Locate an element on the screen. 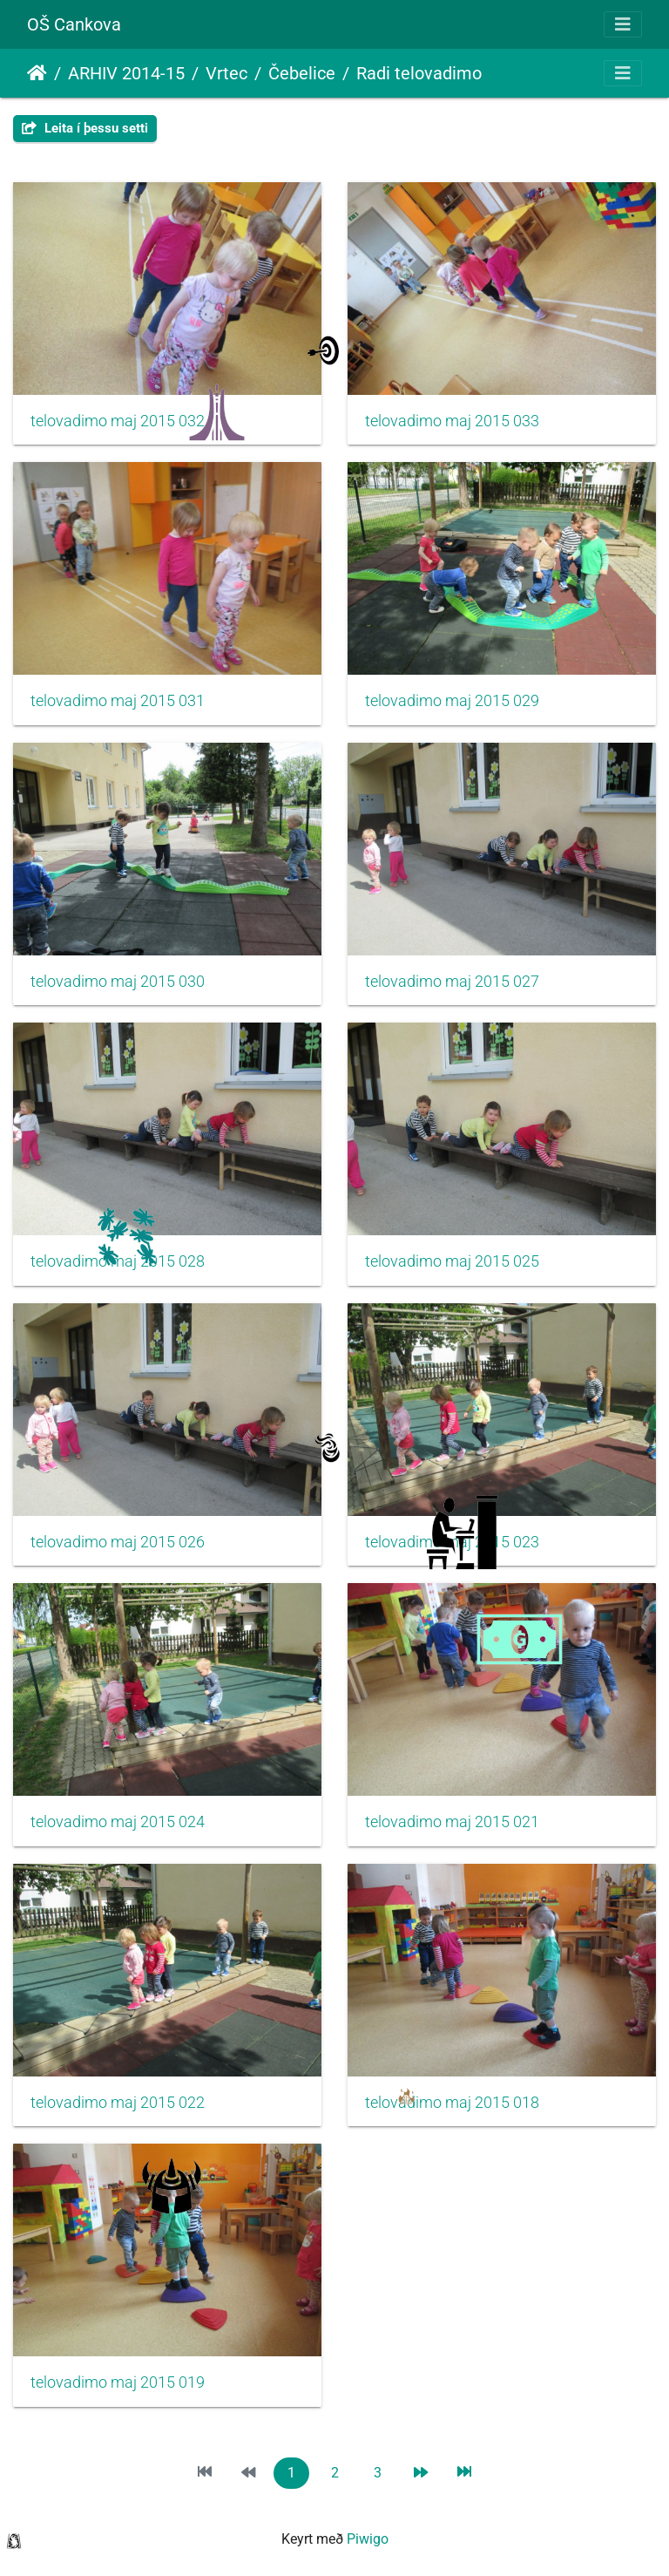 This screenshot has height=2576, width=669. indicates insect infestation or pest problem in a game is located at coordinates (127, 1237).